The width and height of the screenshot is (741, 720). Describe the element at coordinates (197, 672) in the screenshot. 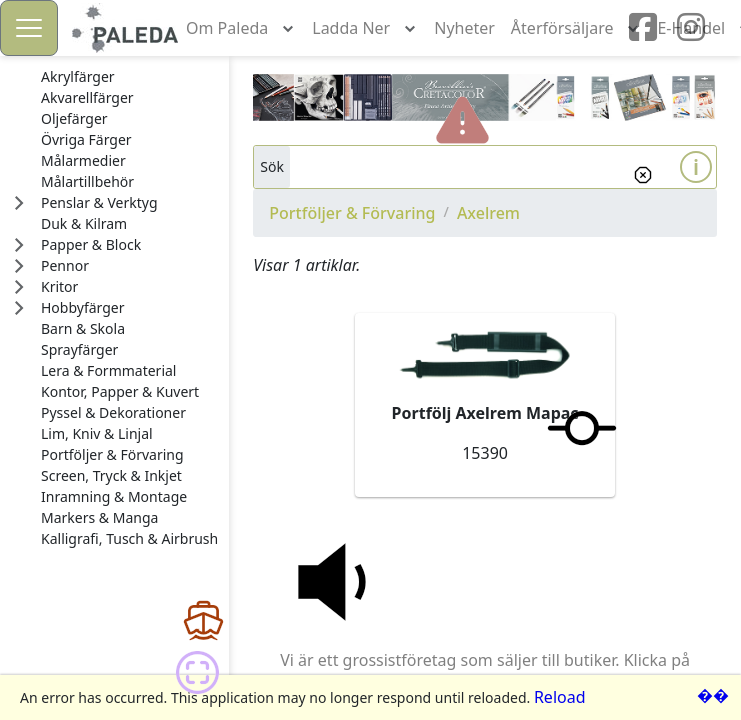

I see `tap to scan a QR code or barcode` at that location.